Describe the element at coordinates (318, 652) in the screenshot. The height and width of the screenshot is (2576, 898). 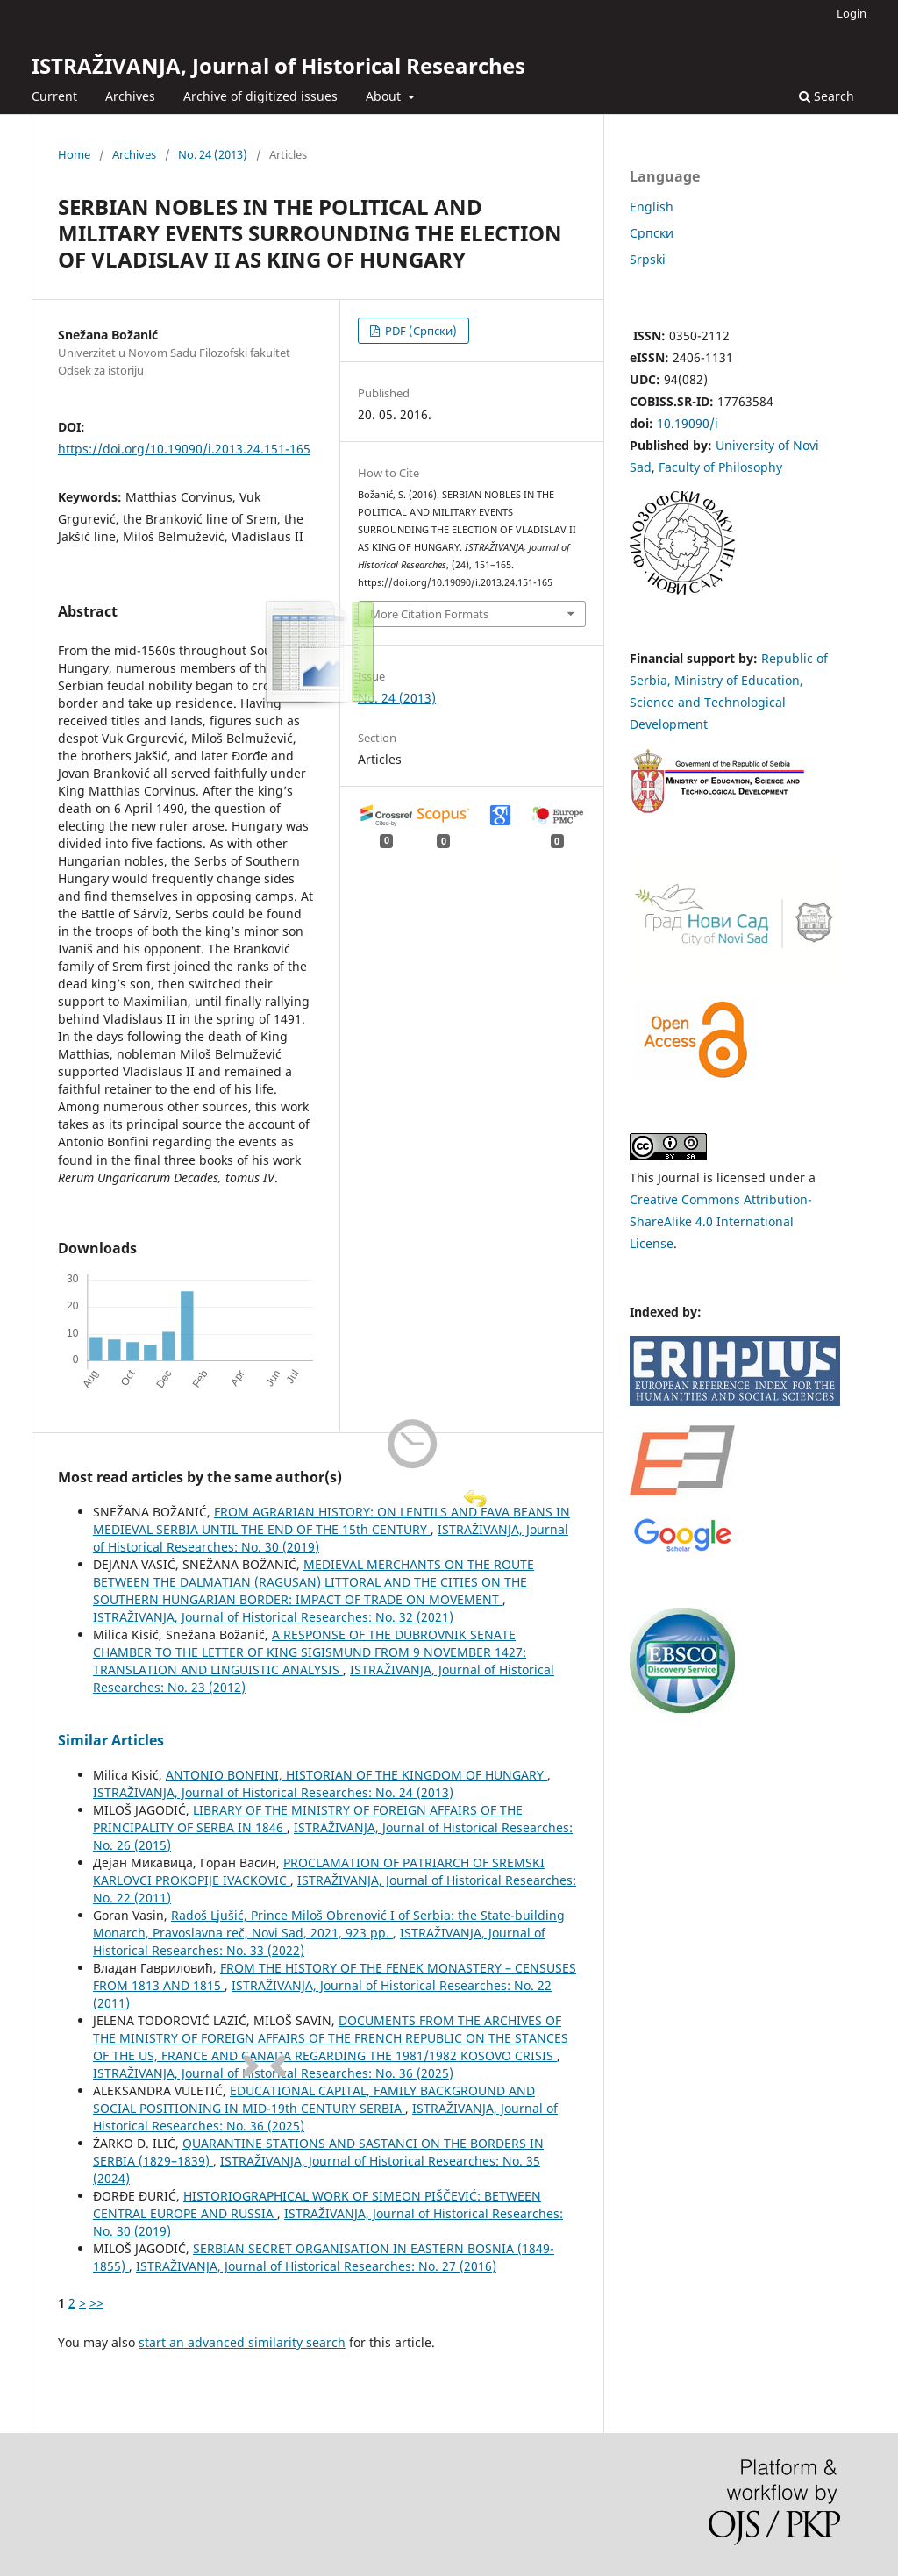
I see `spreadsheet template file type` at that location.